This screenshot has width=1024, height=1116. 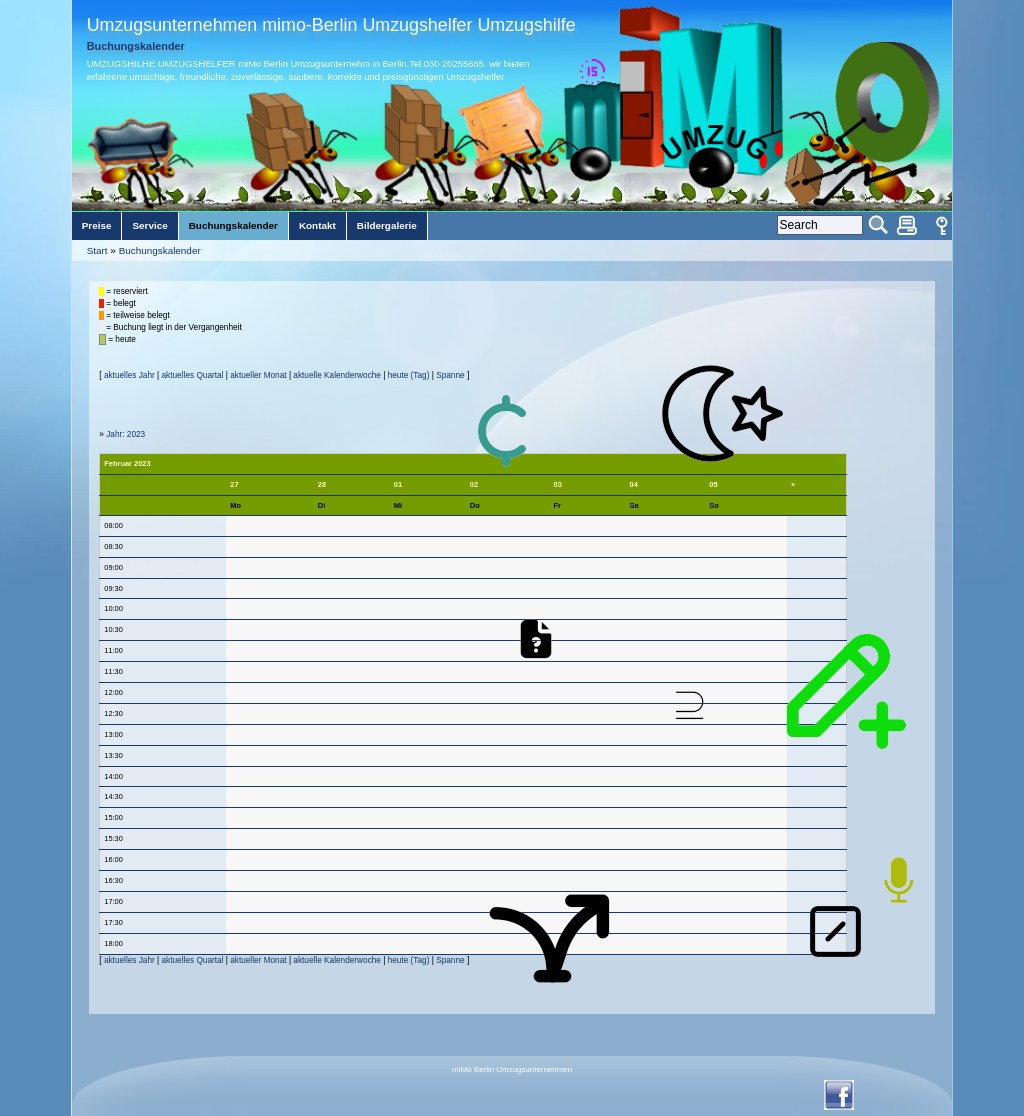 What do you see at coordinates (840, 683) in the screenshot?
I see `create a new note or document` at bounding box center [840, 683].